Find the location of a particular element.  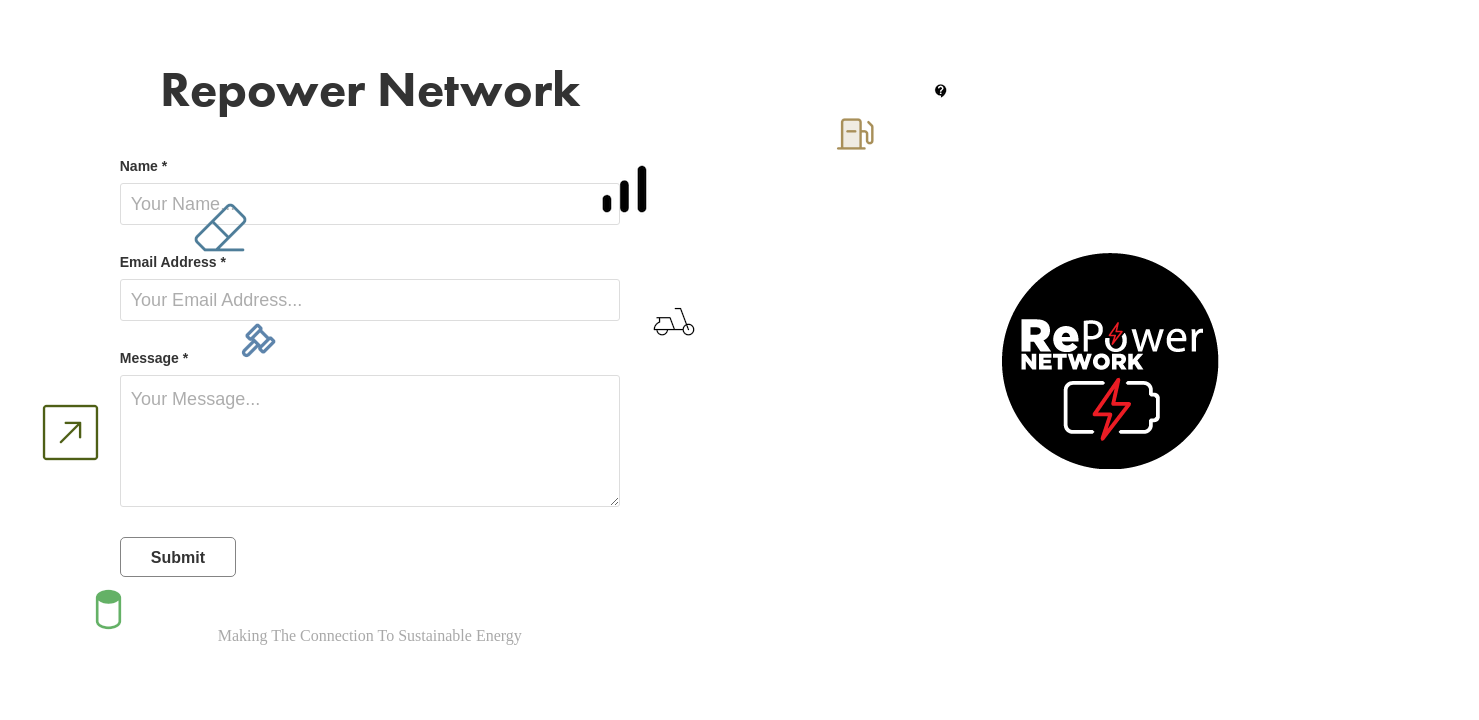

contact customer support is located at coordinates (941, 91).